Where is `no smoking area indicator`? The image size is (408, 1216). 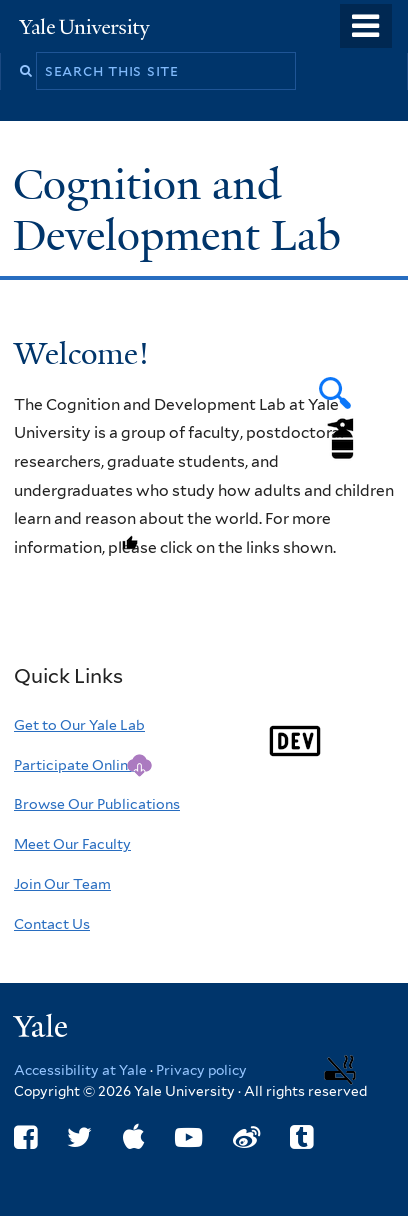 no smoking area indicator is located at coordinates (340, 1071).